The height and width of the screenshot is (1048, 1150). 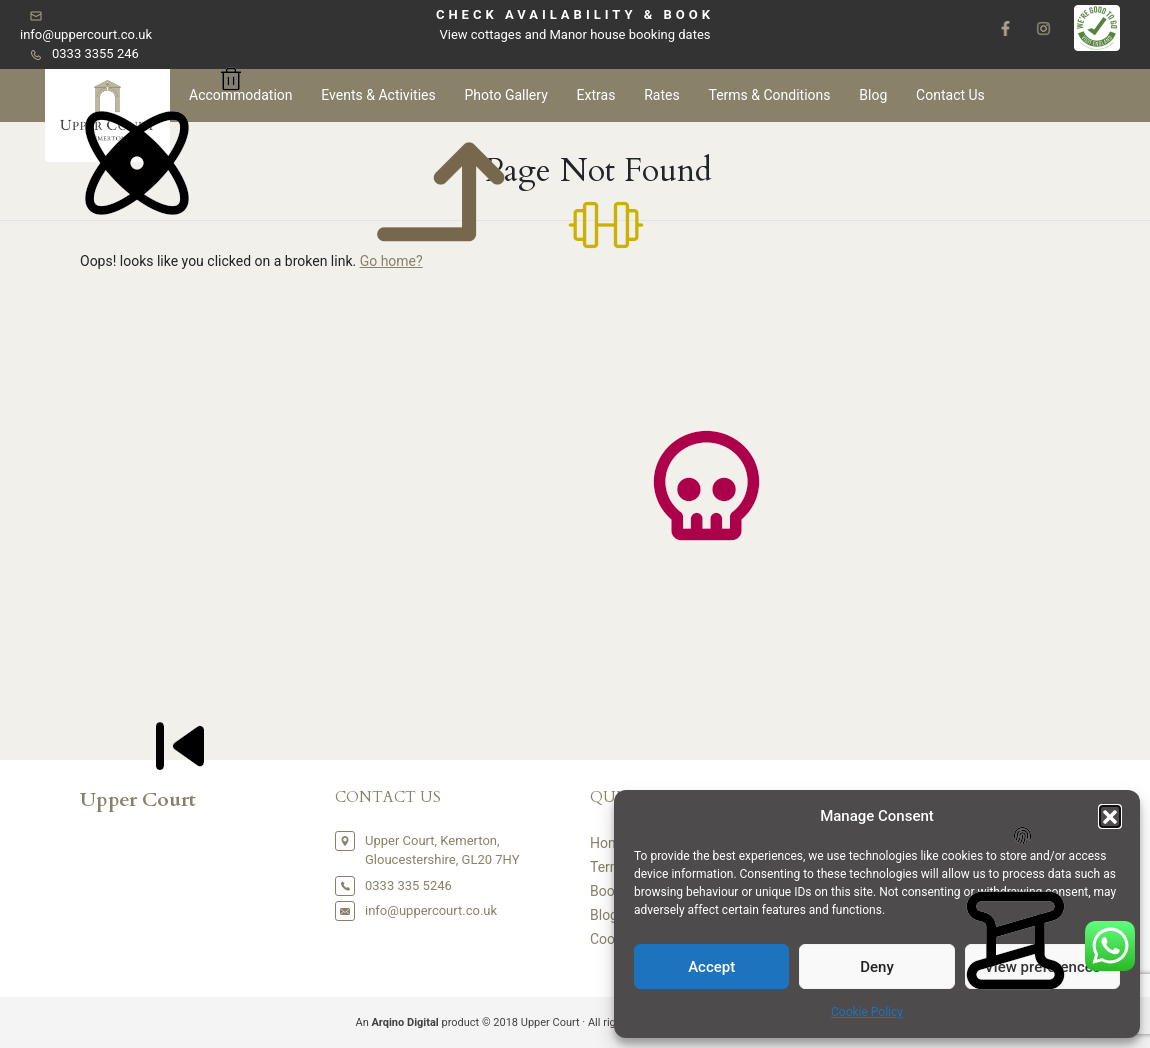 What do you see at coordinates (1015, 940) in the screenshot?
I see `thread or sewing-related tools` at bounding box center [1015, 940].